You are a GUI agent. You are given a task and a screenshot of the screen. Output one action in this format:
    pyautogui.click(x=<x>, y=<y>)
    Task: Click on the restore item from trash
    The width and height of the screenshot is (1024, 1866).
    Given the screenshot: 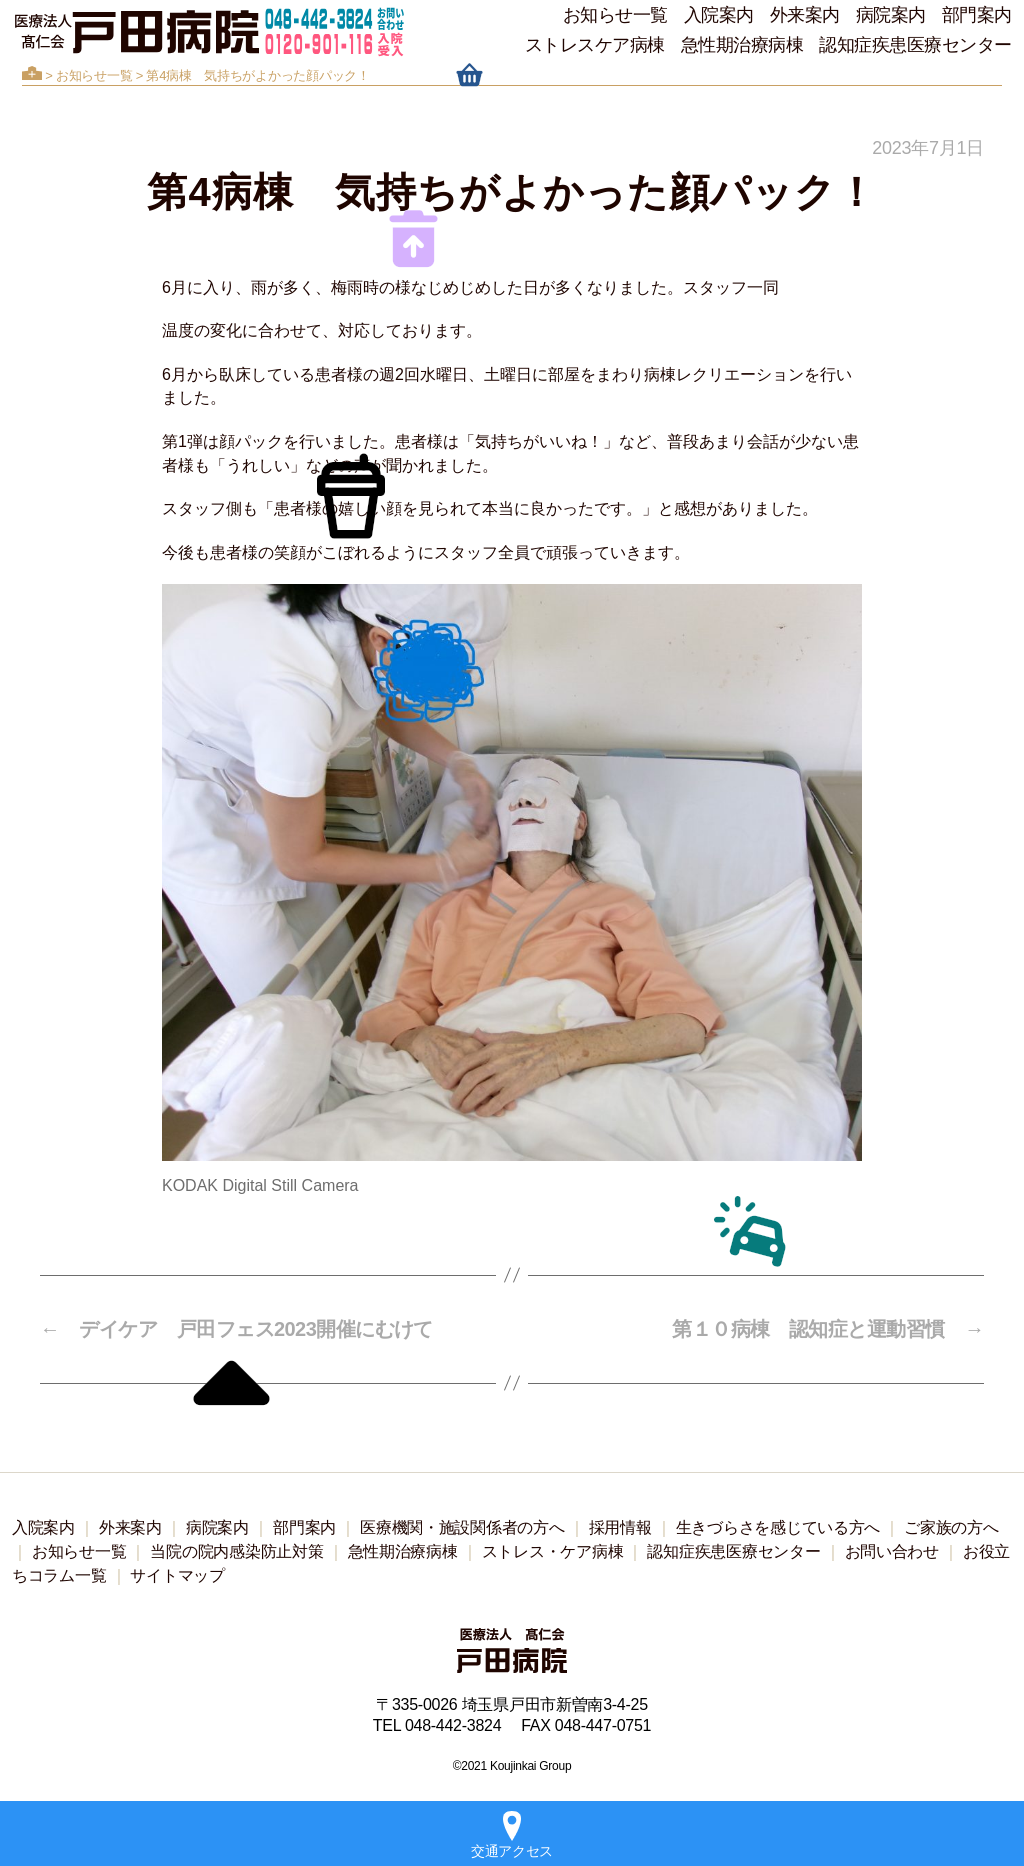 What is the action you would take?
    pyautogui.click(x=413, y=239)
    